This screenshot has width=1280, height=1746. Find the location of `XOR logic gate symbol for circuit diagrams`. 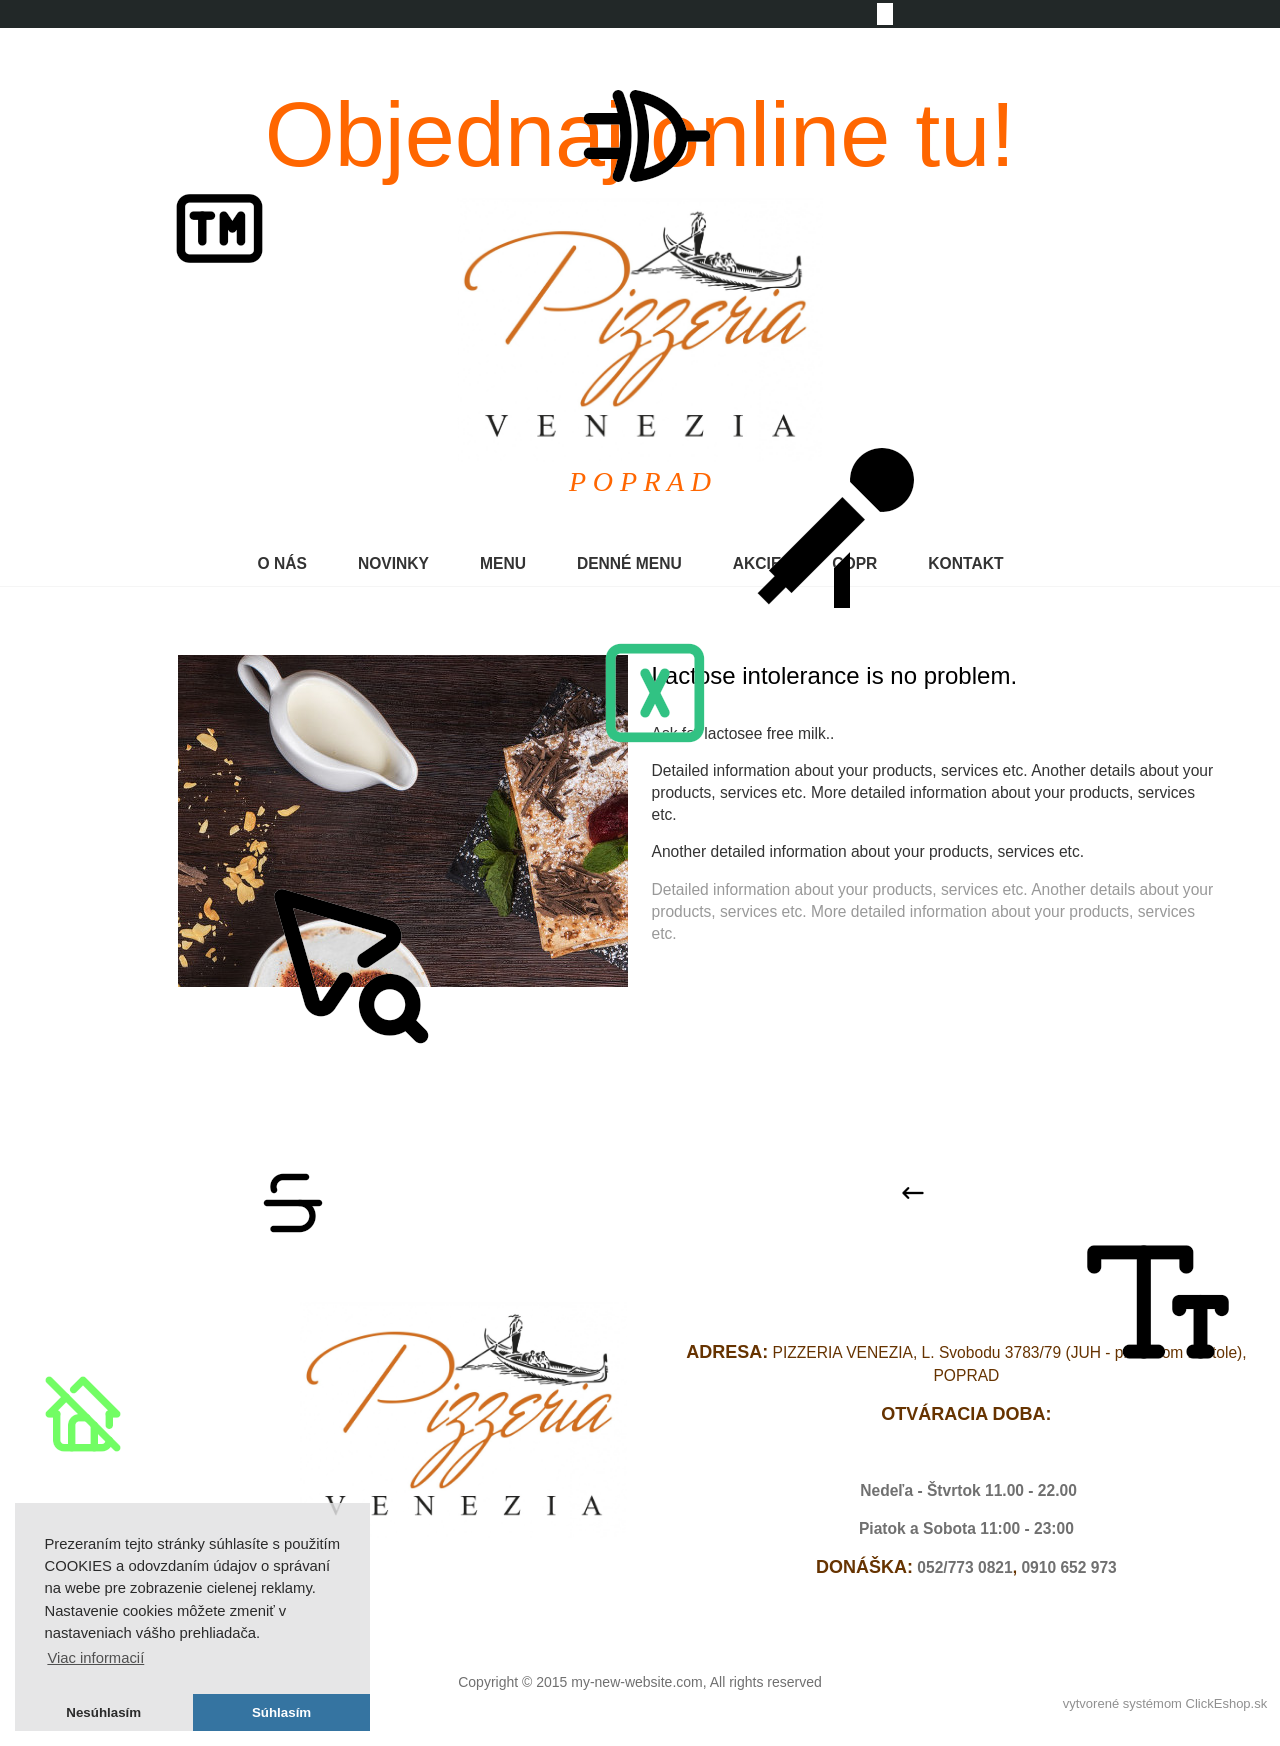

XOR logic gate symbol for circuit diagrams is located at coordinates (647, 136).